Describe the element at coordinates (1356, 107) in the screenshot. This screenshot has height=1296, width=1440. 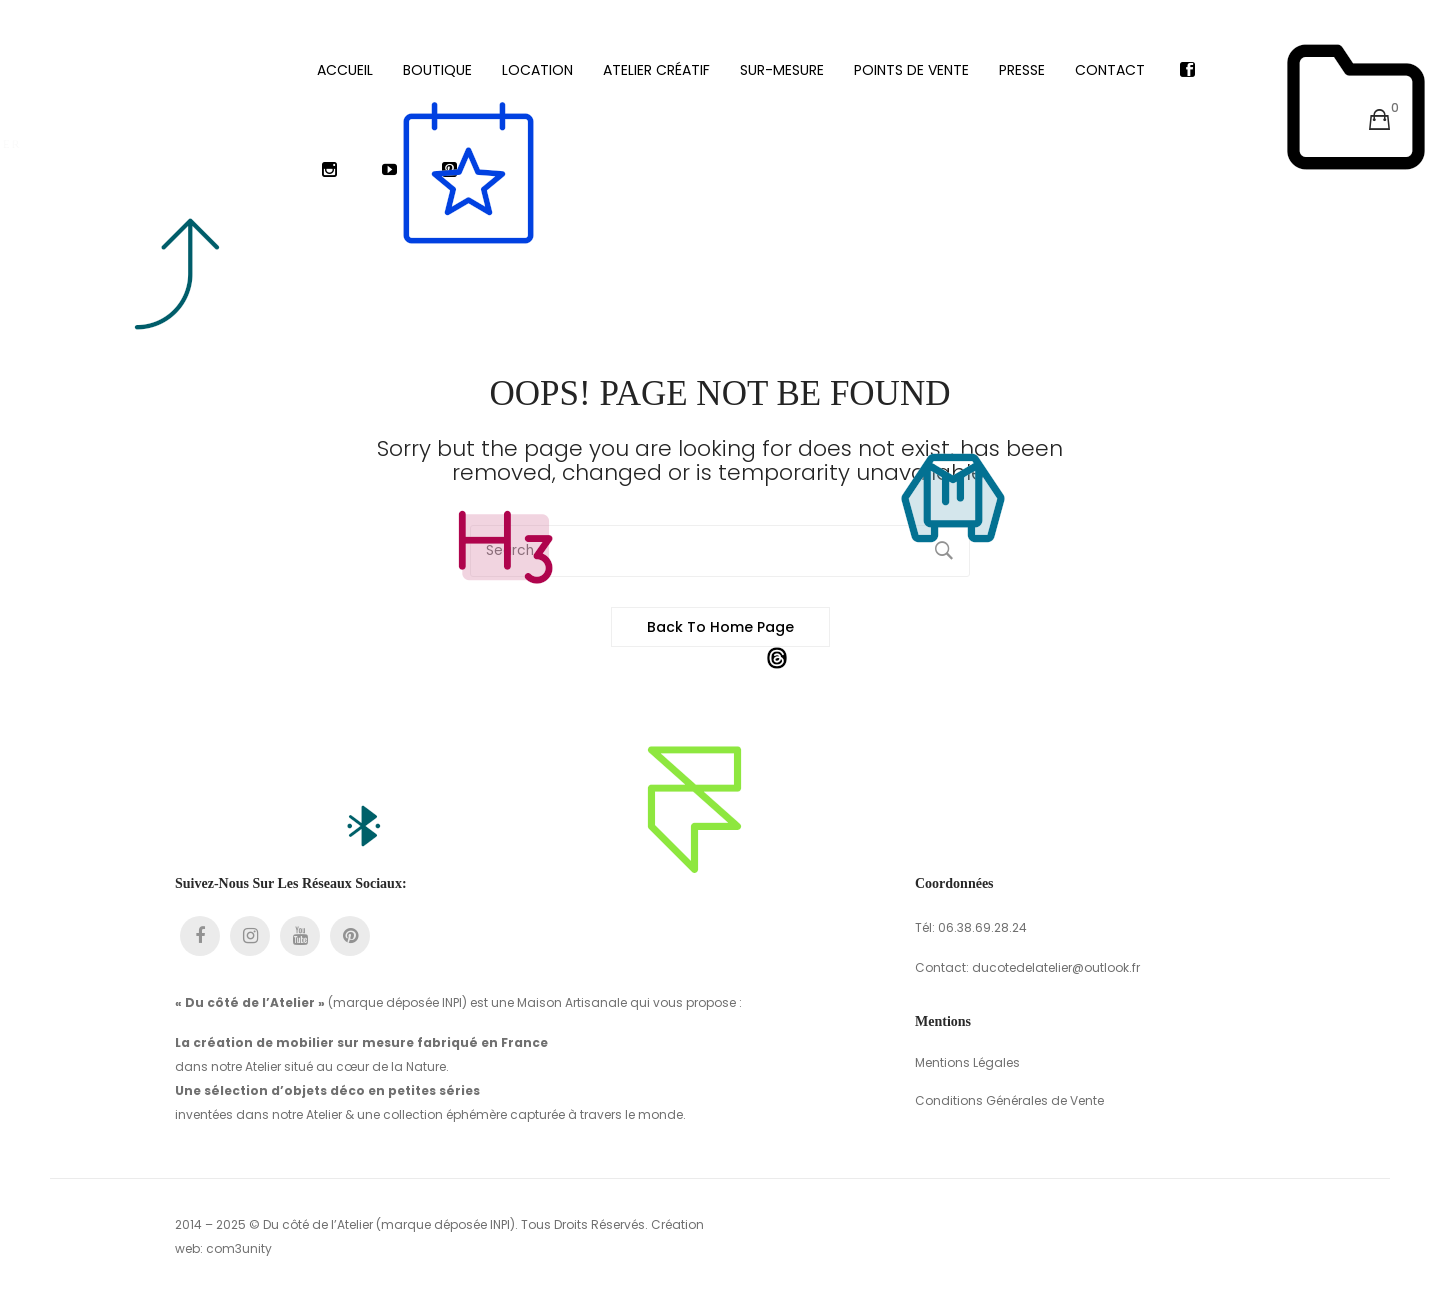
I see `open folder to view files` at that location.